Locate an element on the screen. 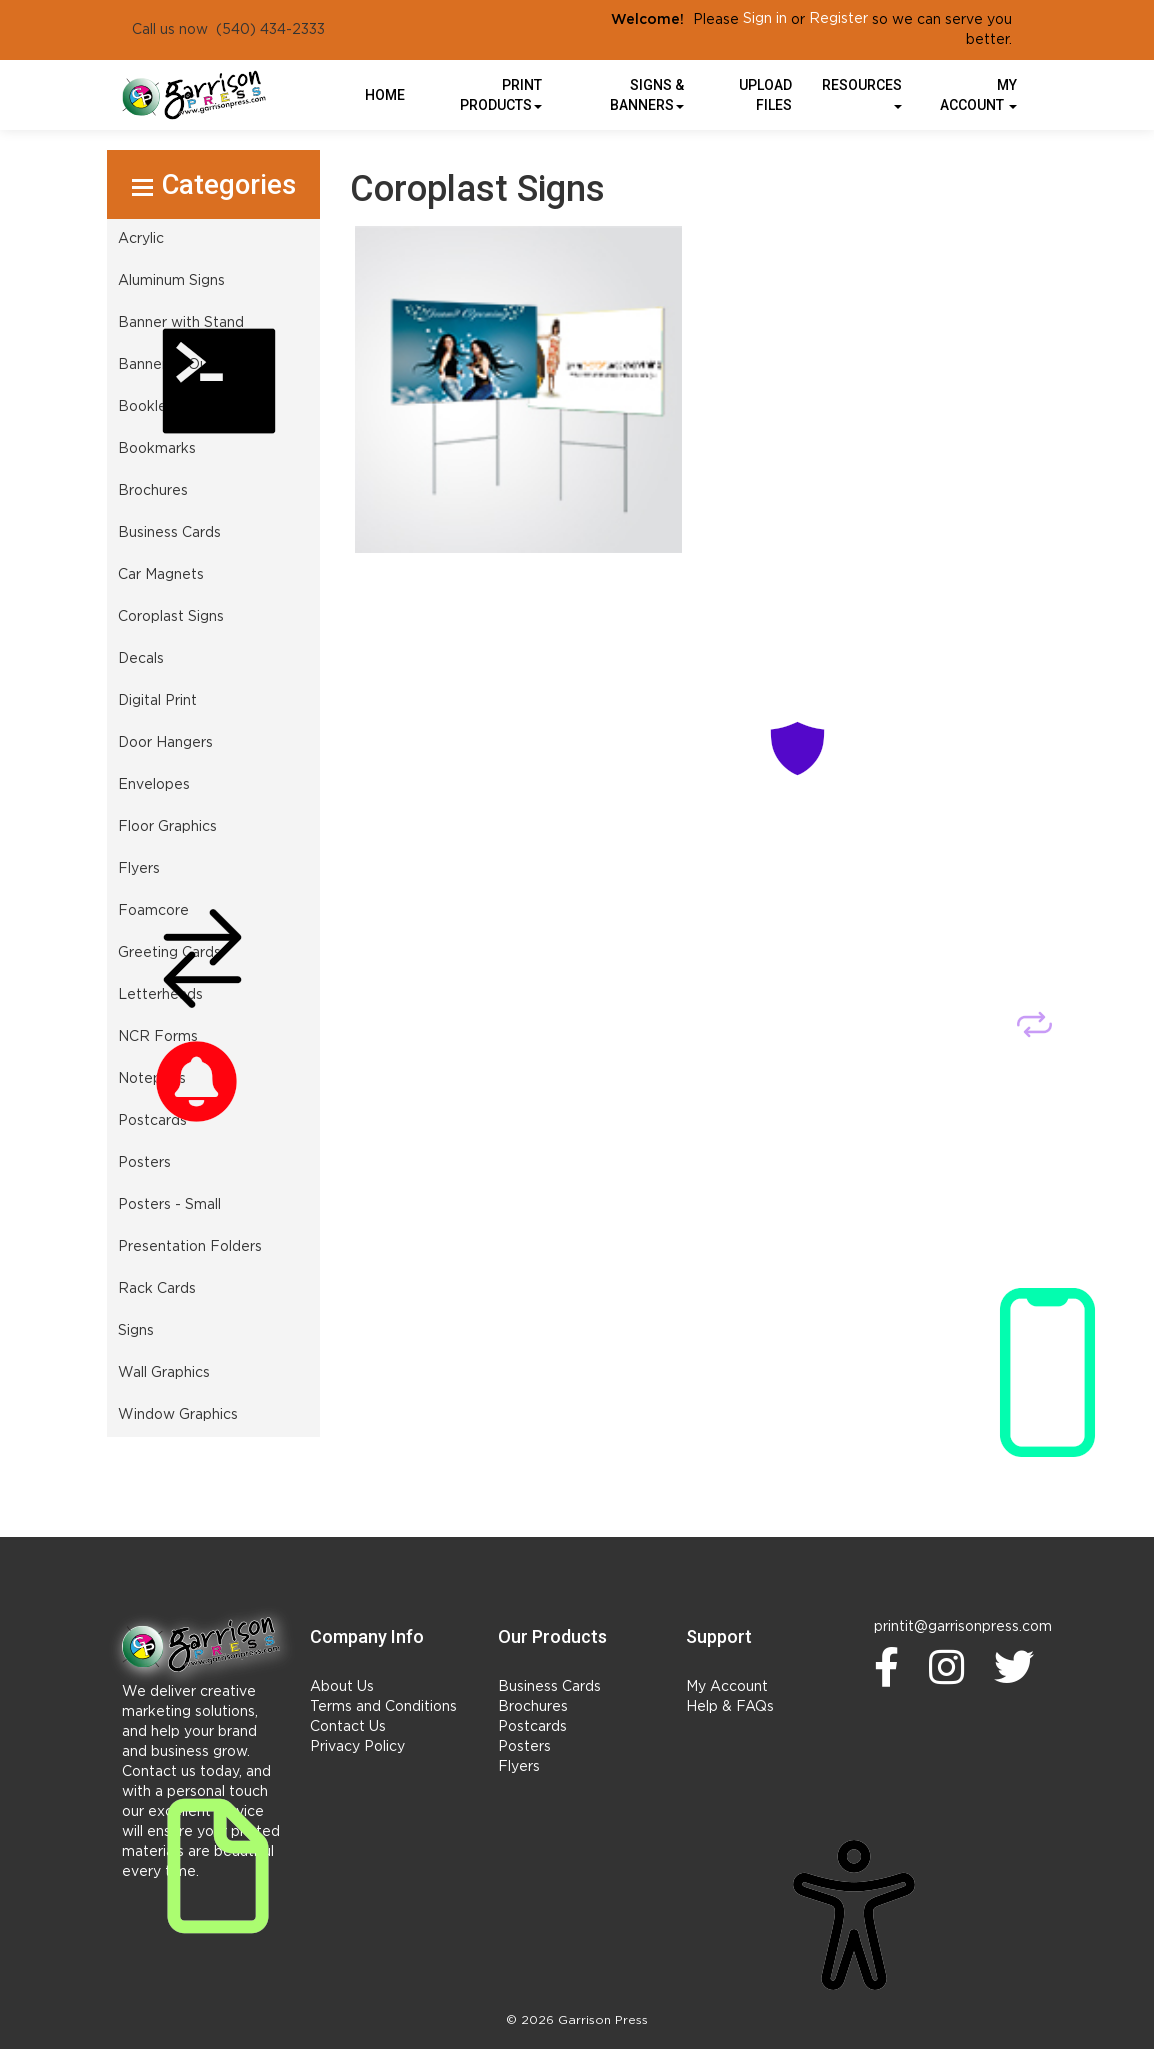 This screenshot has height=2049, width=1154. enable repeat mode for playback is located at coordinates (1034, 1024).